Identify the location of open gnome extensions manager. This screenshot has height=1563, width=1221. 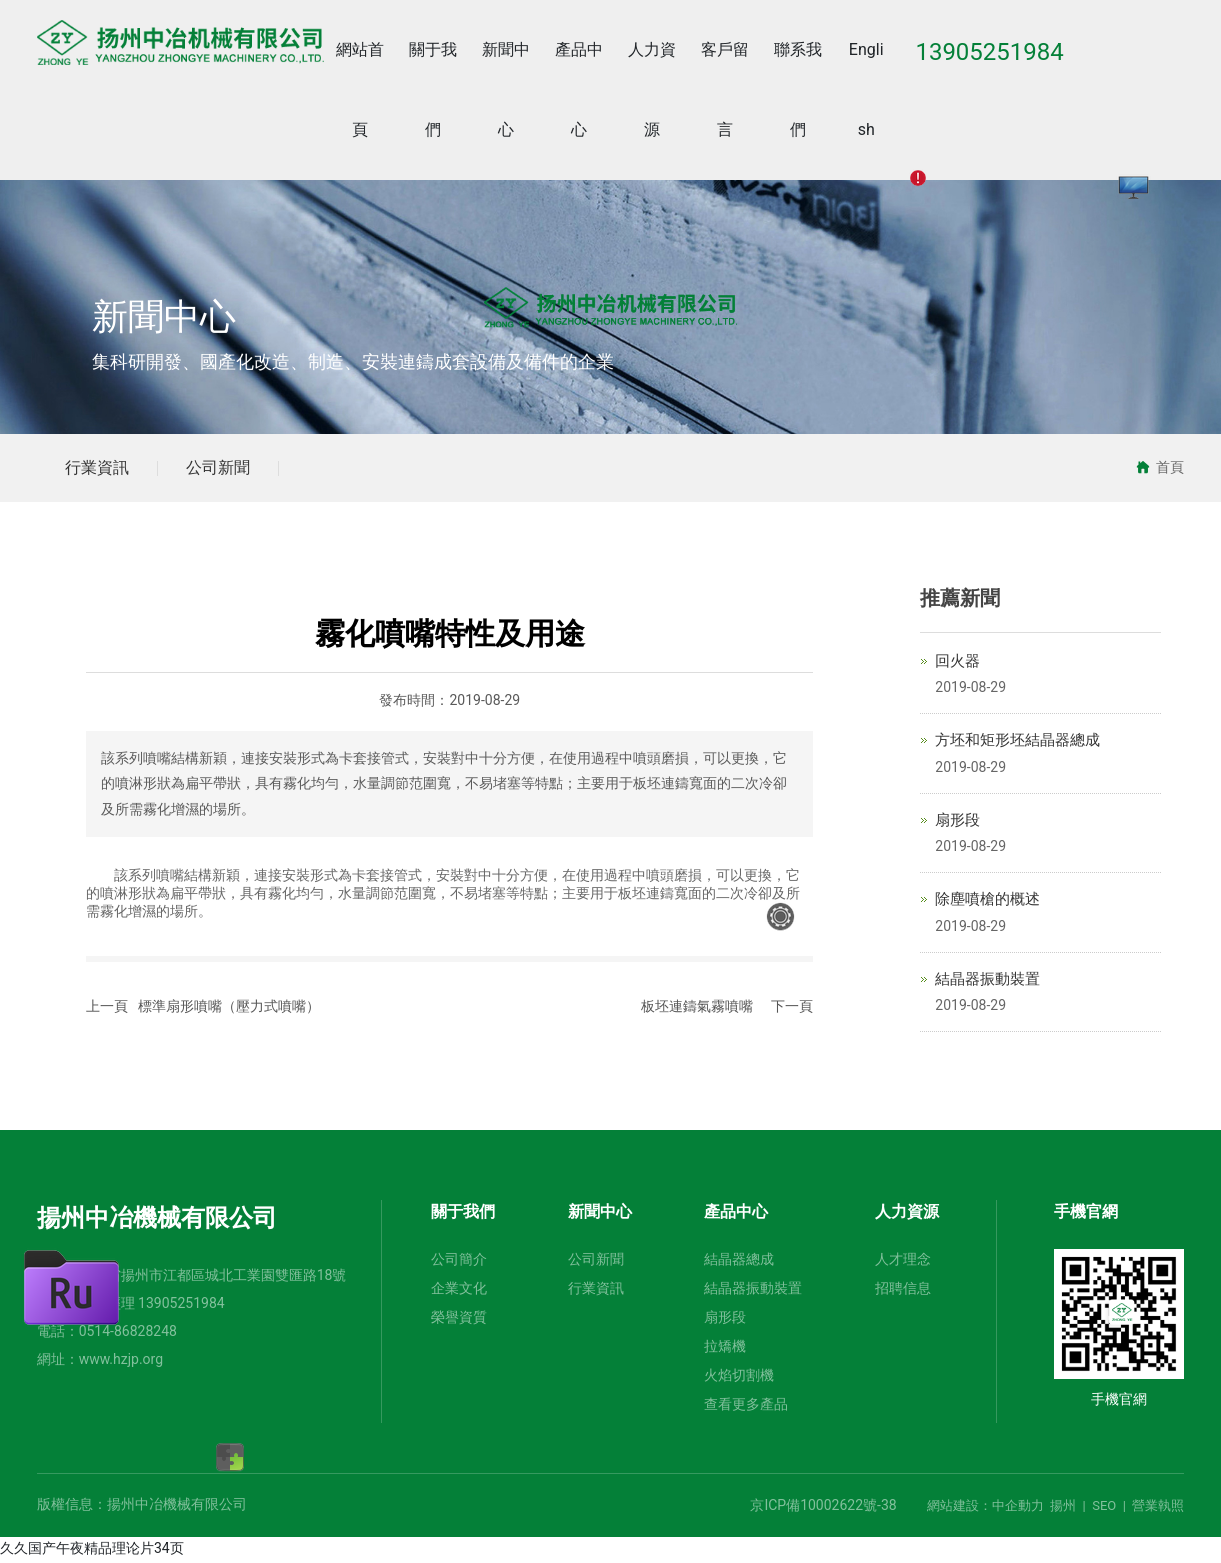
(230, 1457).